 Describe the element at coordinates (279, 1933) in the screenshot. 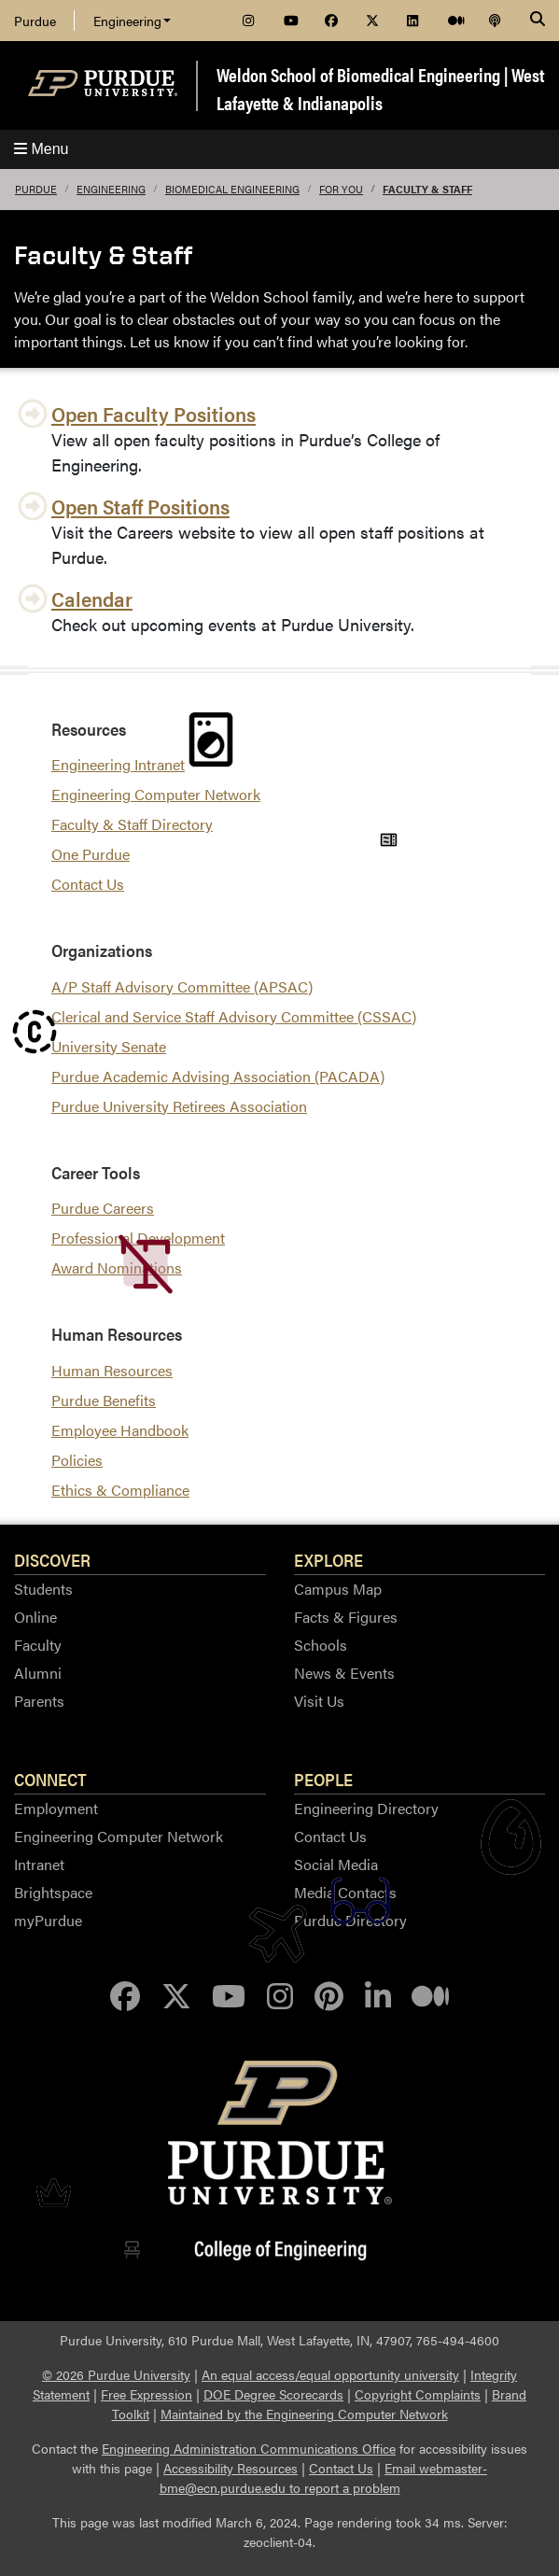

I see `enable airplane mode` at that location.